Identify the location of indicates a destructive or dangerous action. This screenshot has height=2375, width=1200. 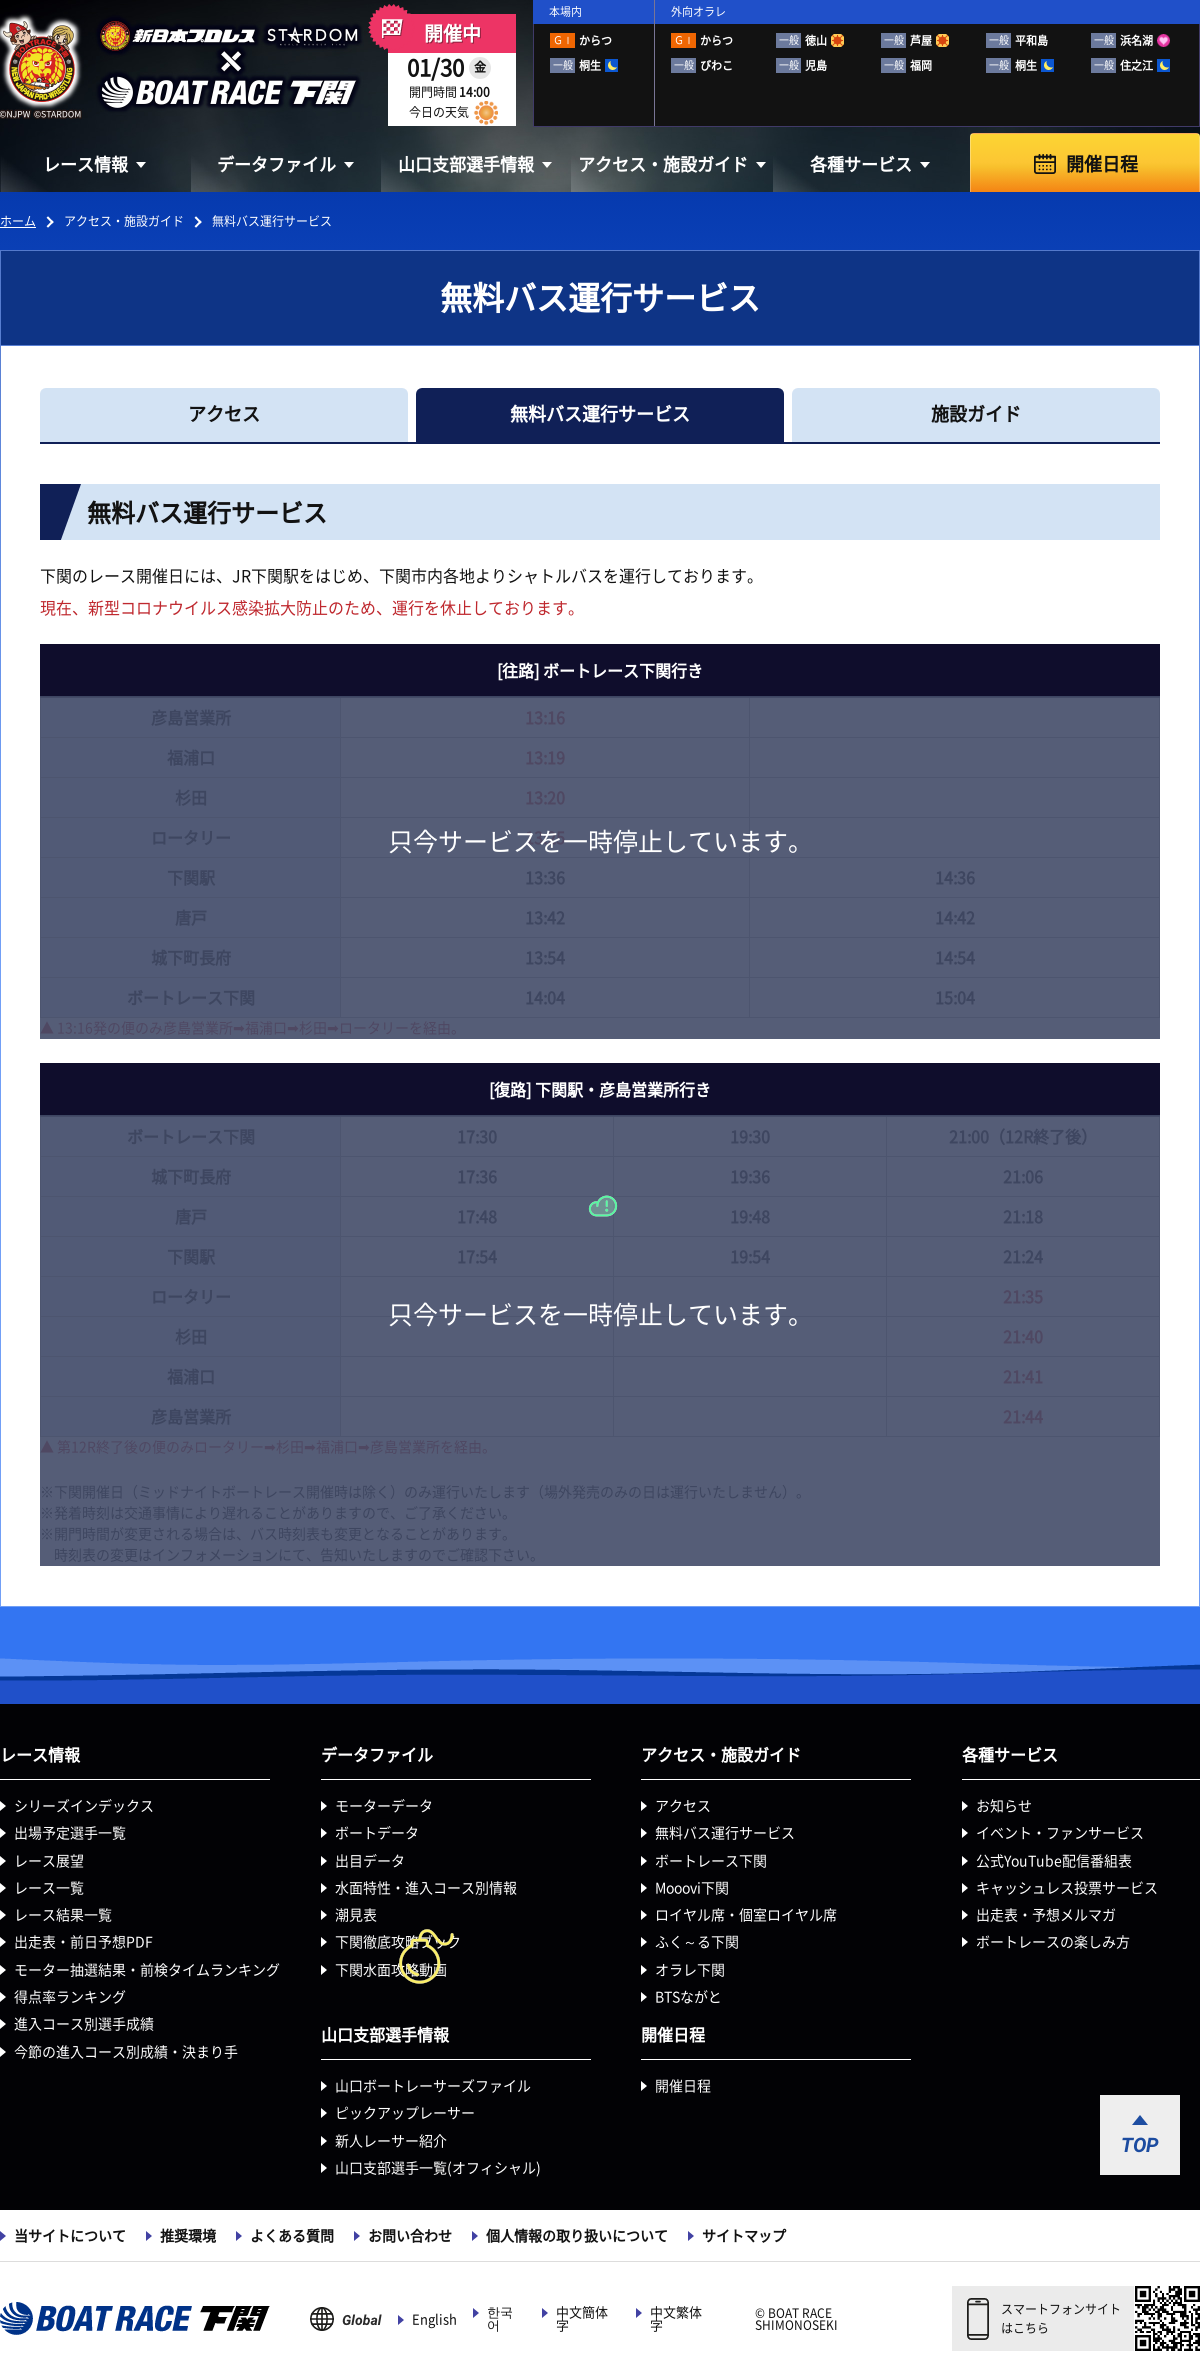
(423, 1955).